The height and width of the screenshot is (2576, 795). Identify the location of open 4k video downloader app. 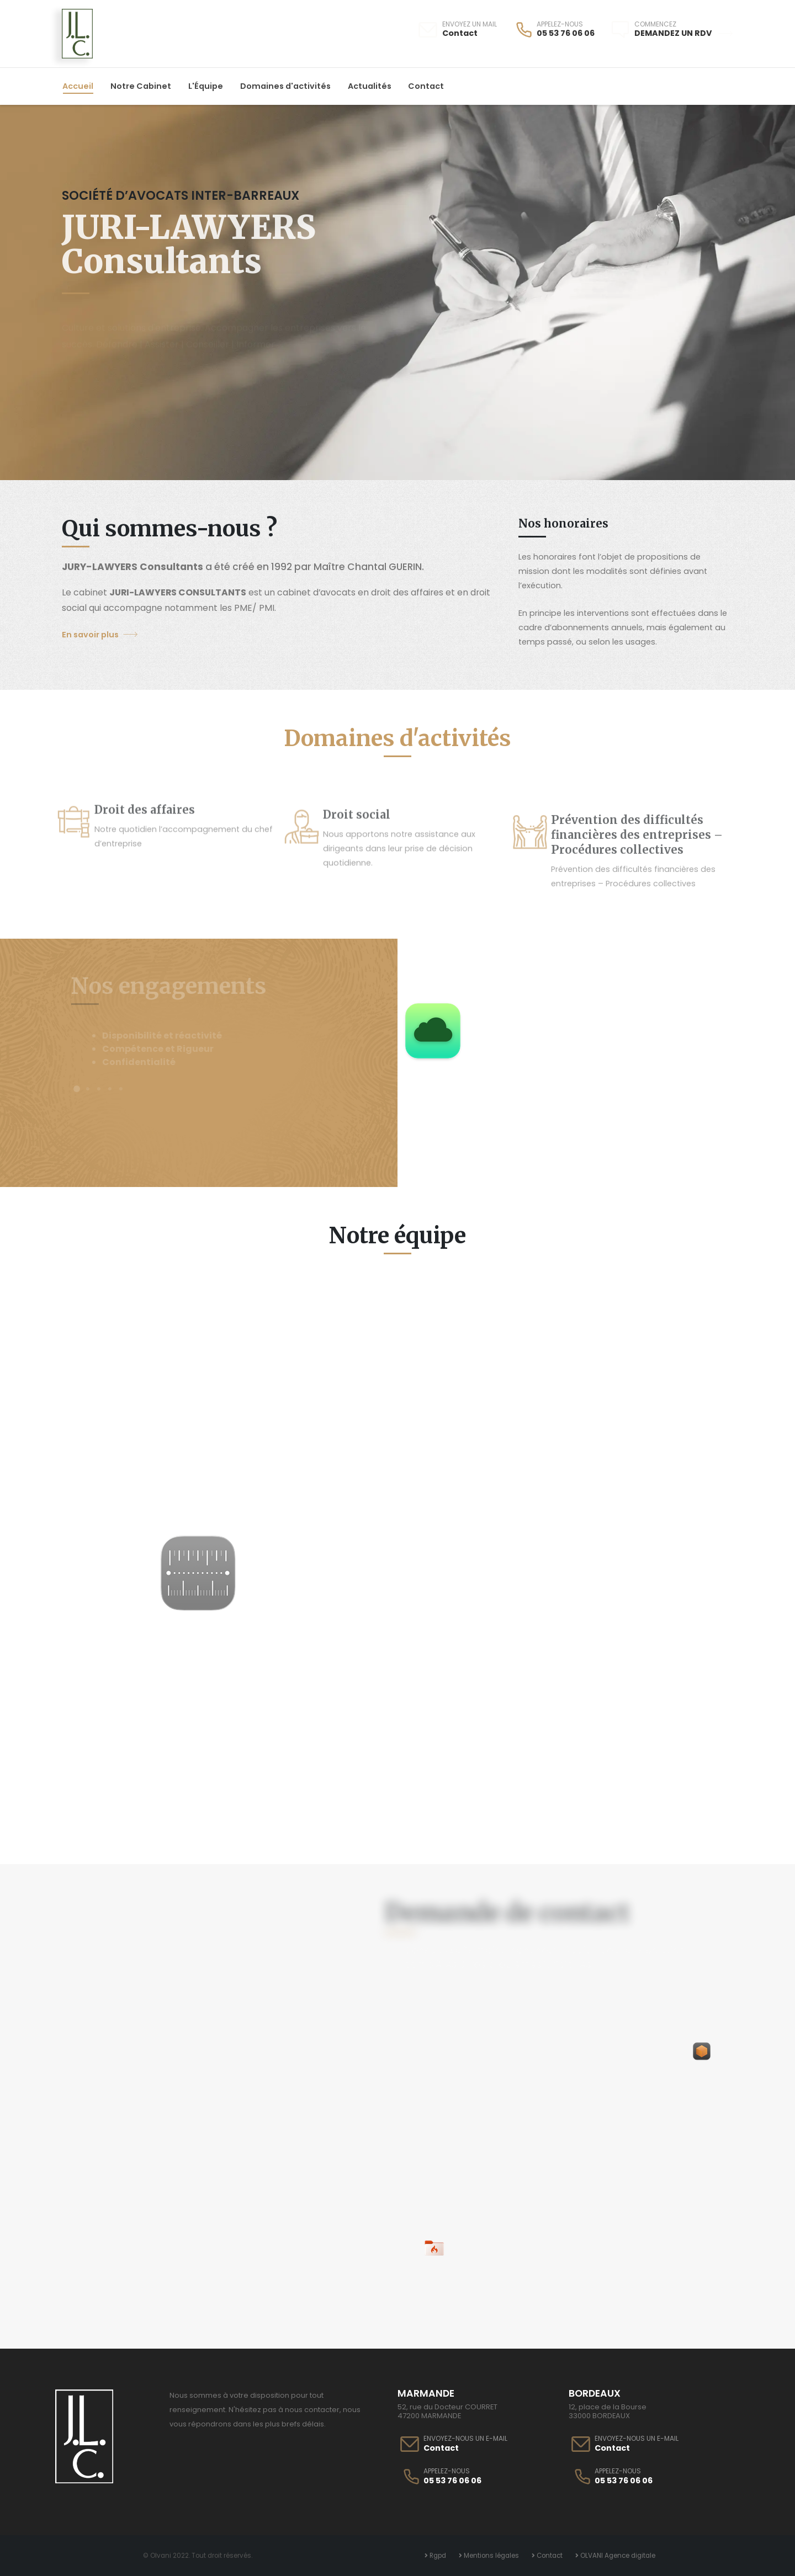
(433, 1031).